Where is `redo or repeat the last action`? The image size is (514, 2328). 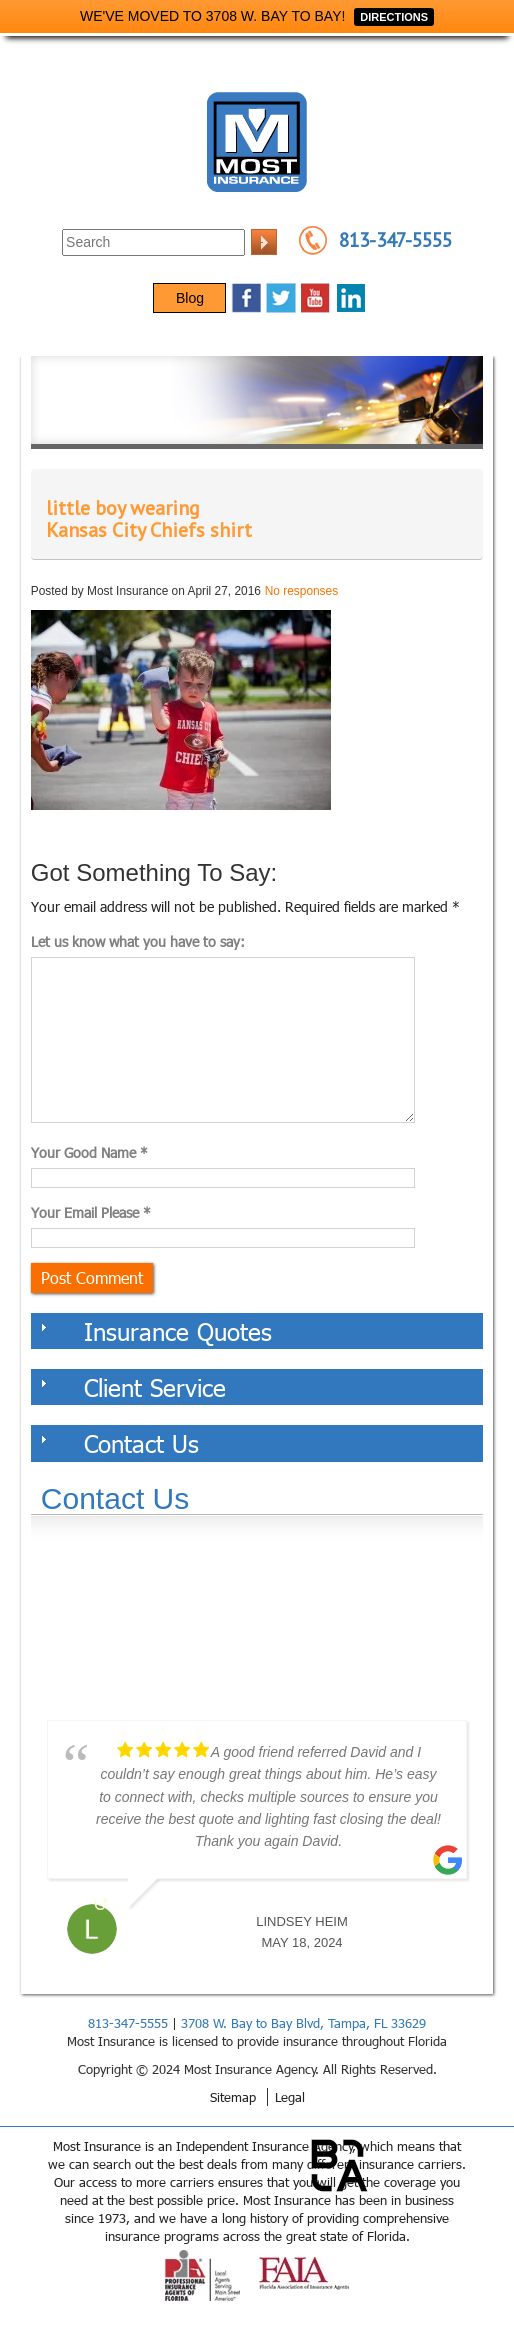
redo or repeat the last action is located at coordinates (101, 1904).